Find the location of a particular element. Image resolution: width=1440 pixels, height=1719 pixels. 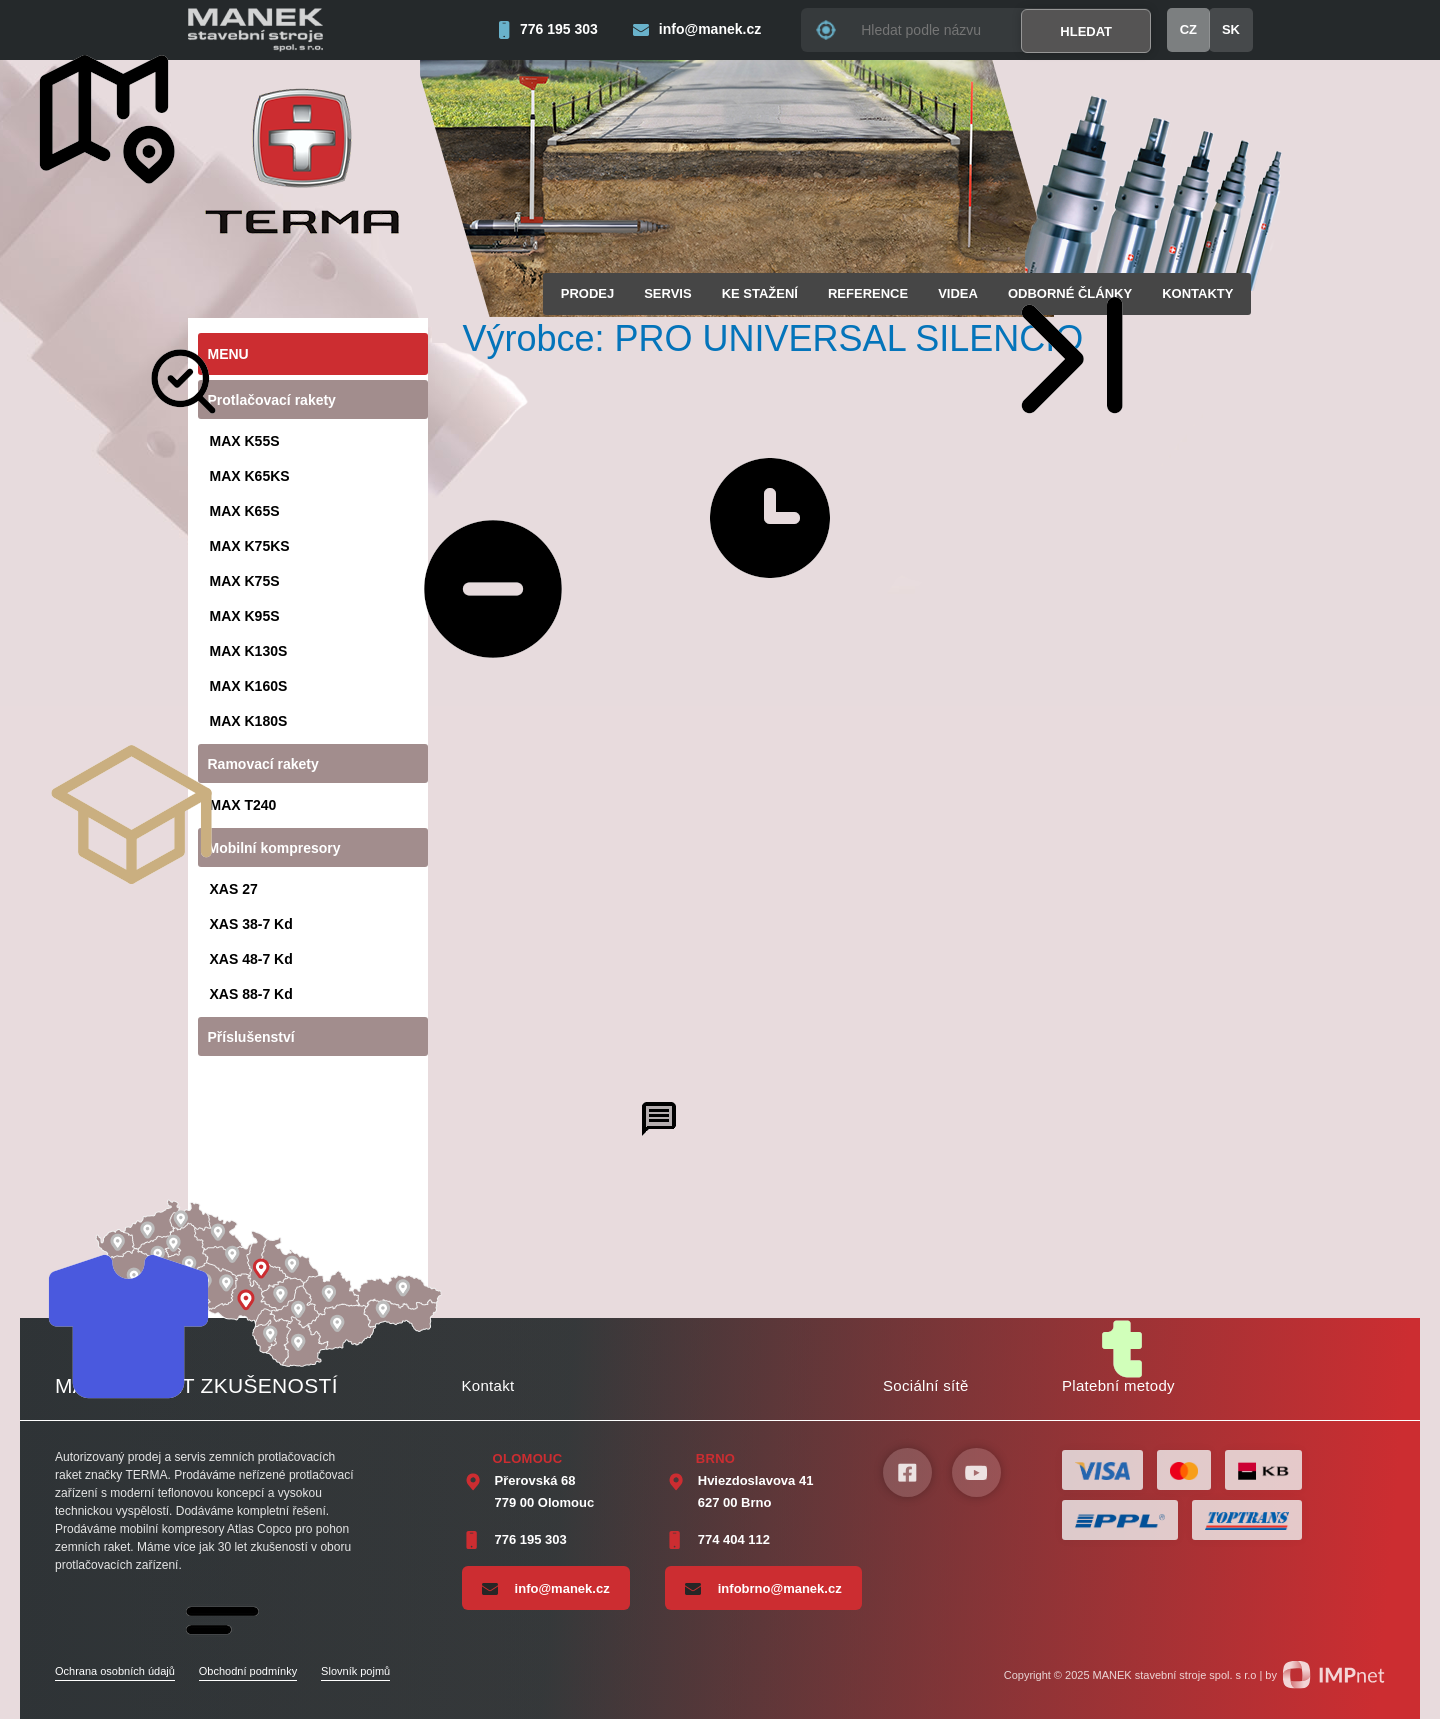

view location on map is located at coordinates (104, 113).